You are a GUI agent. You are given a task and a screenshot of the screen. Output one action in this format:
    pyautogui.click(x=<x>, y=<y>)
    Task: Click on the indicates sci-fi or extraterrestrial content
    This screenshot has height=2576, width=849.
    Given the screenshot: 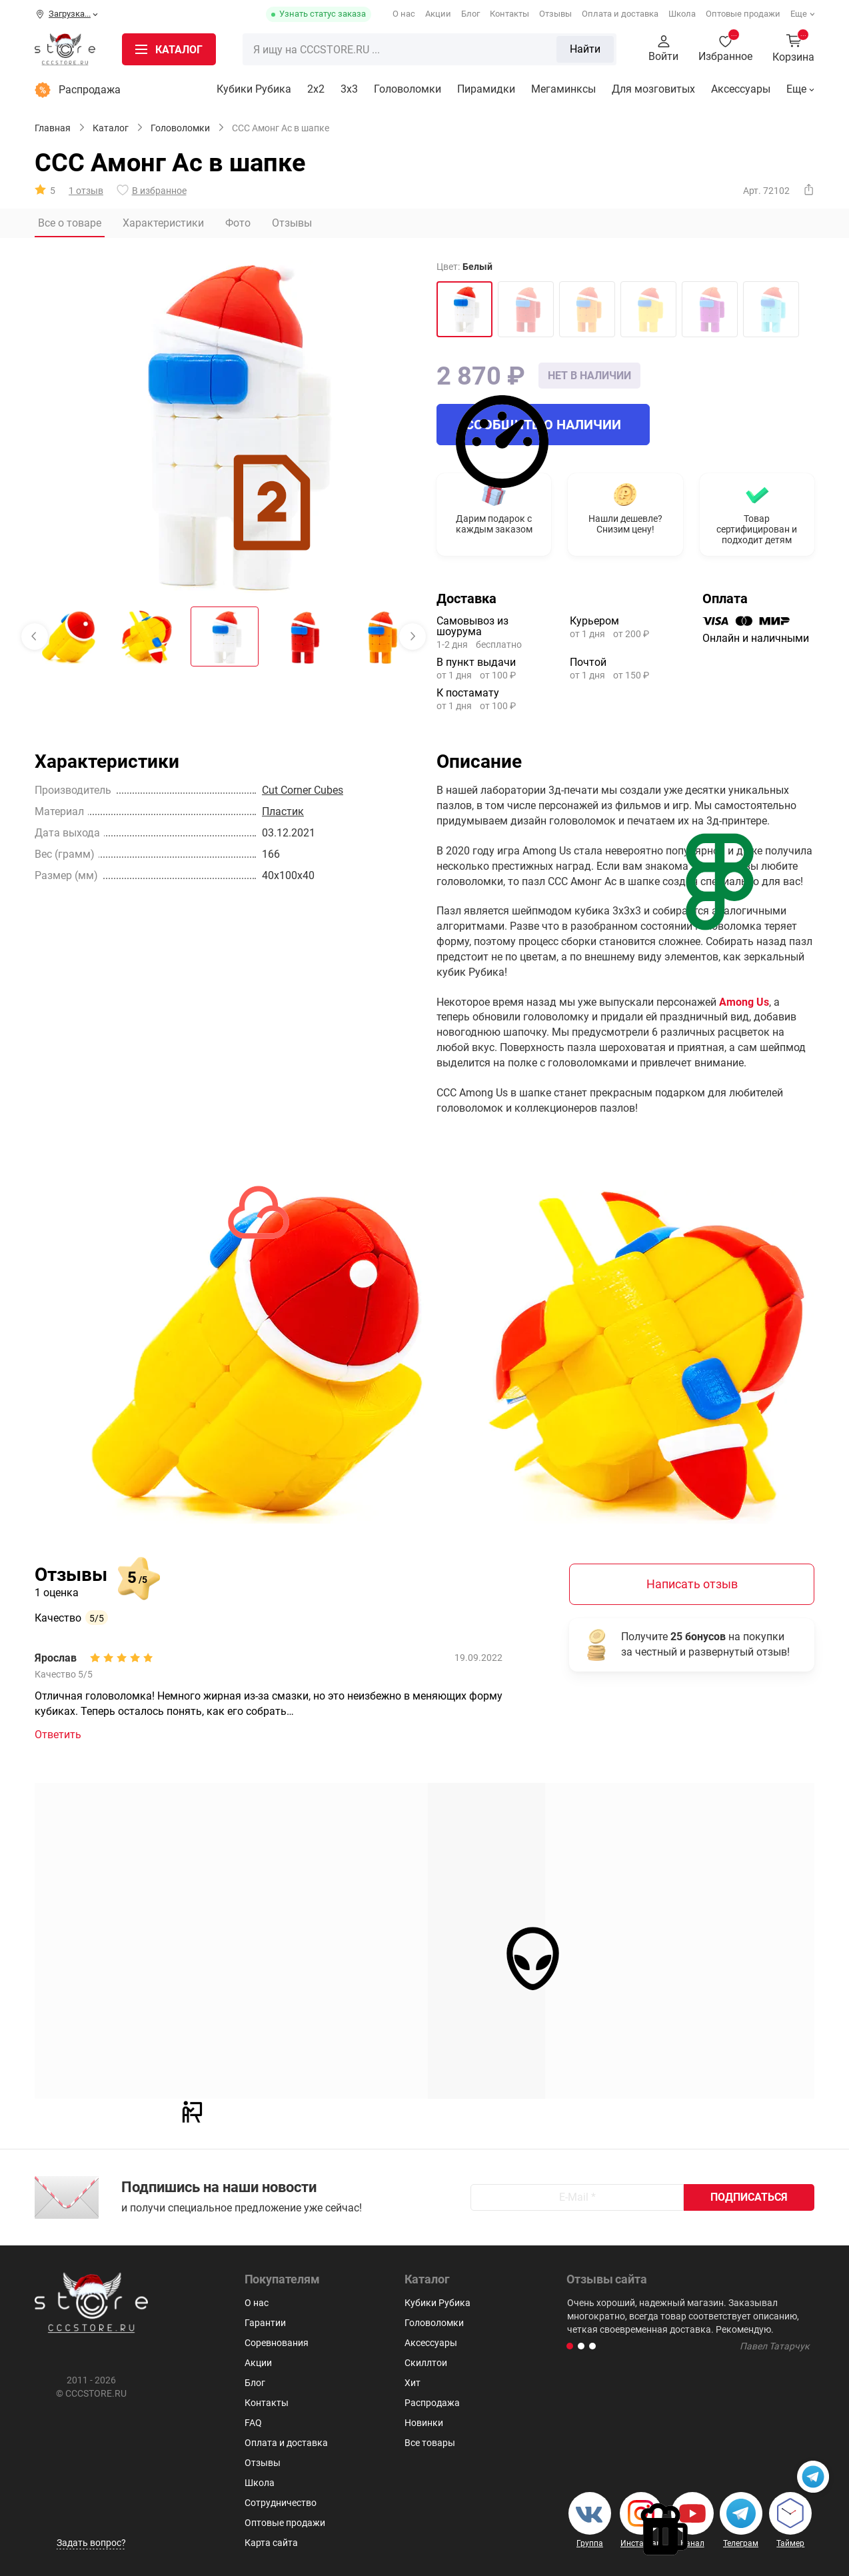 What is the action you would take?
    pyautogui.click(x=532, y=1957)
    